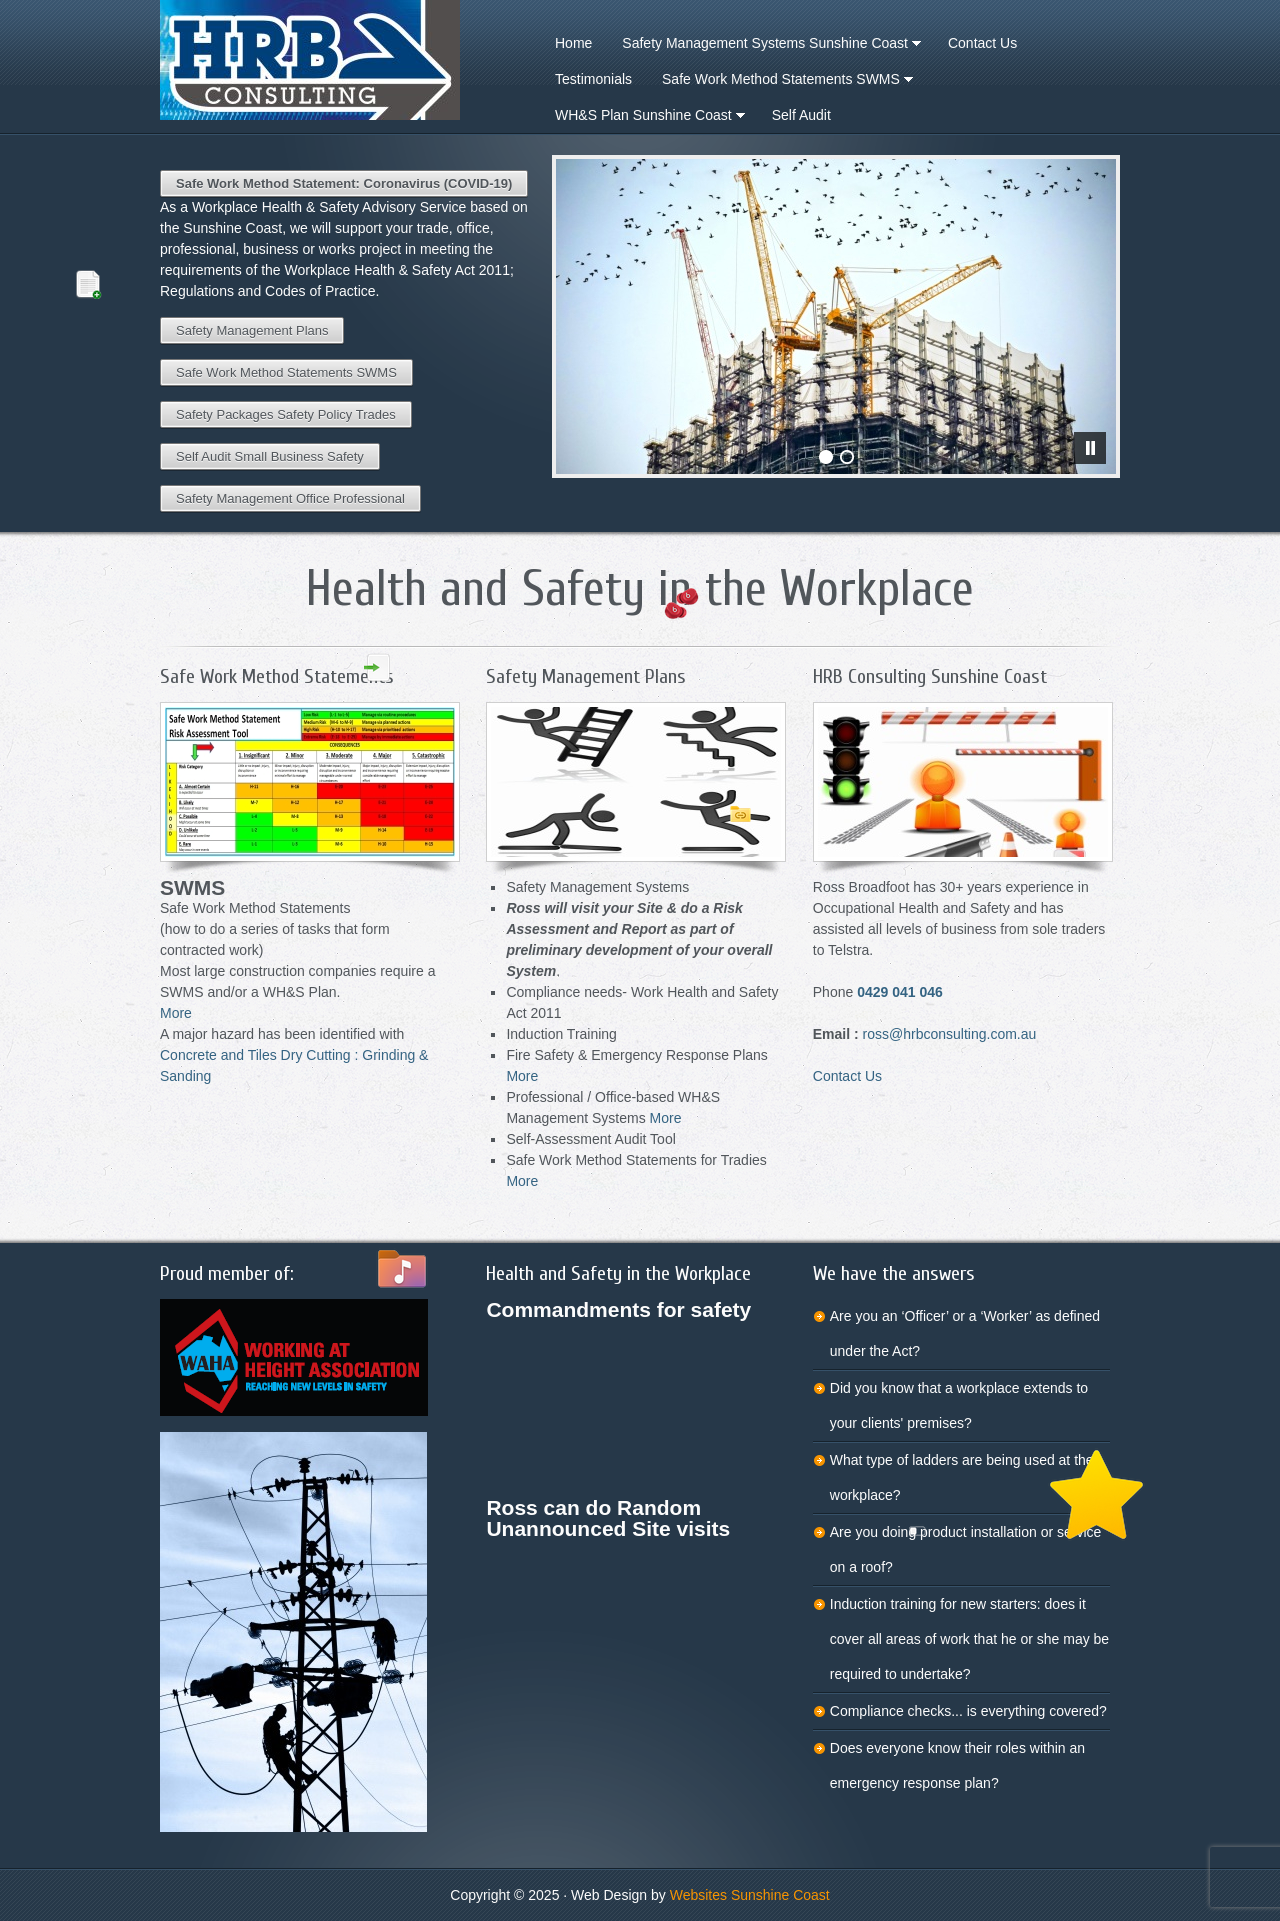 The image size is (1280, 1921). I want to click on beats wireless earbuds - disconnected or unavailable, so click(681, 603).